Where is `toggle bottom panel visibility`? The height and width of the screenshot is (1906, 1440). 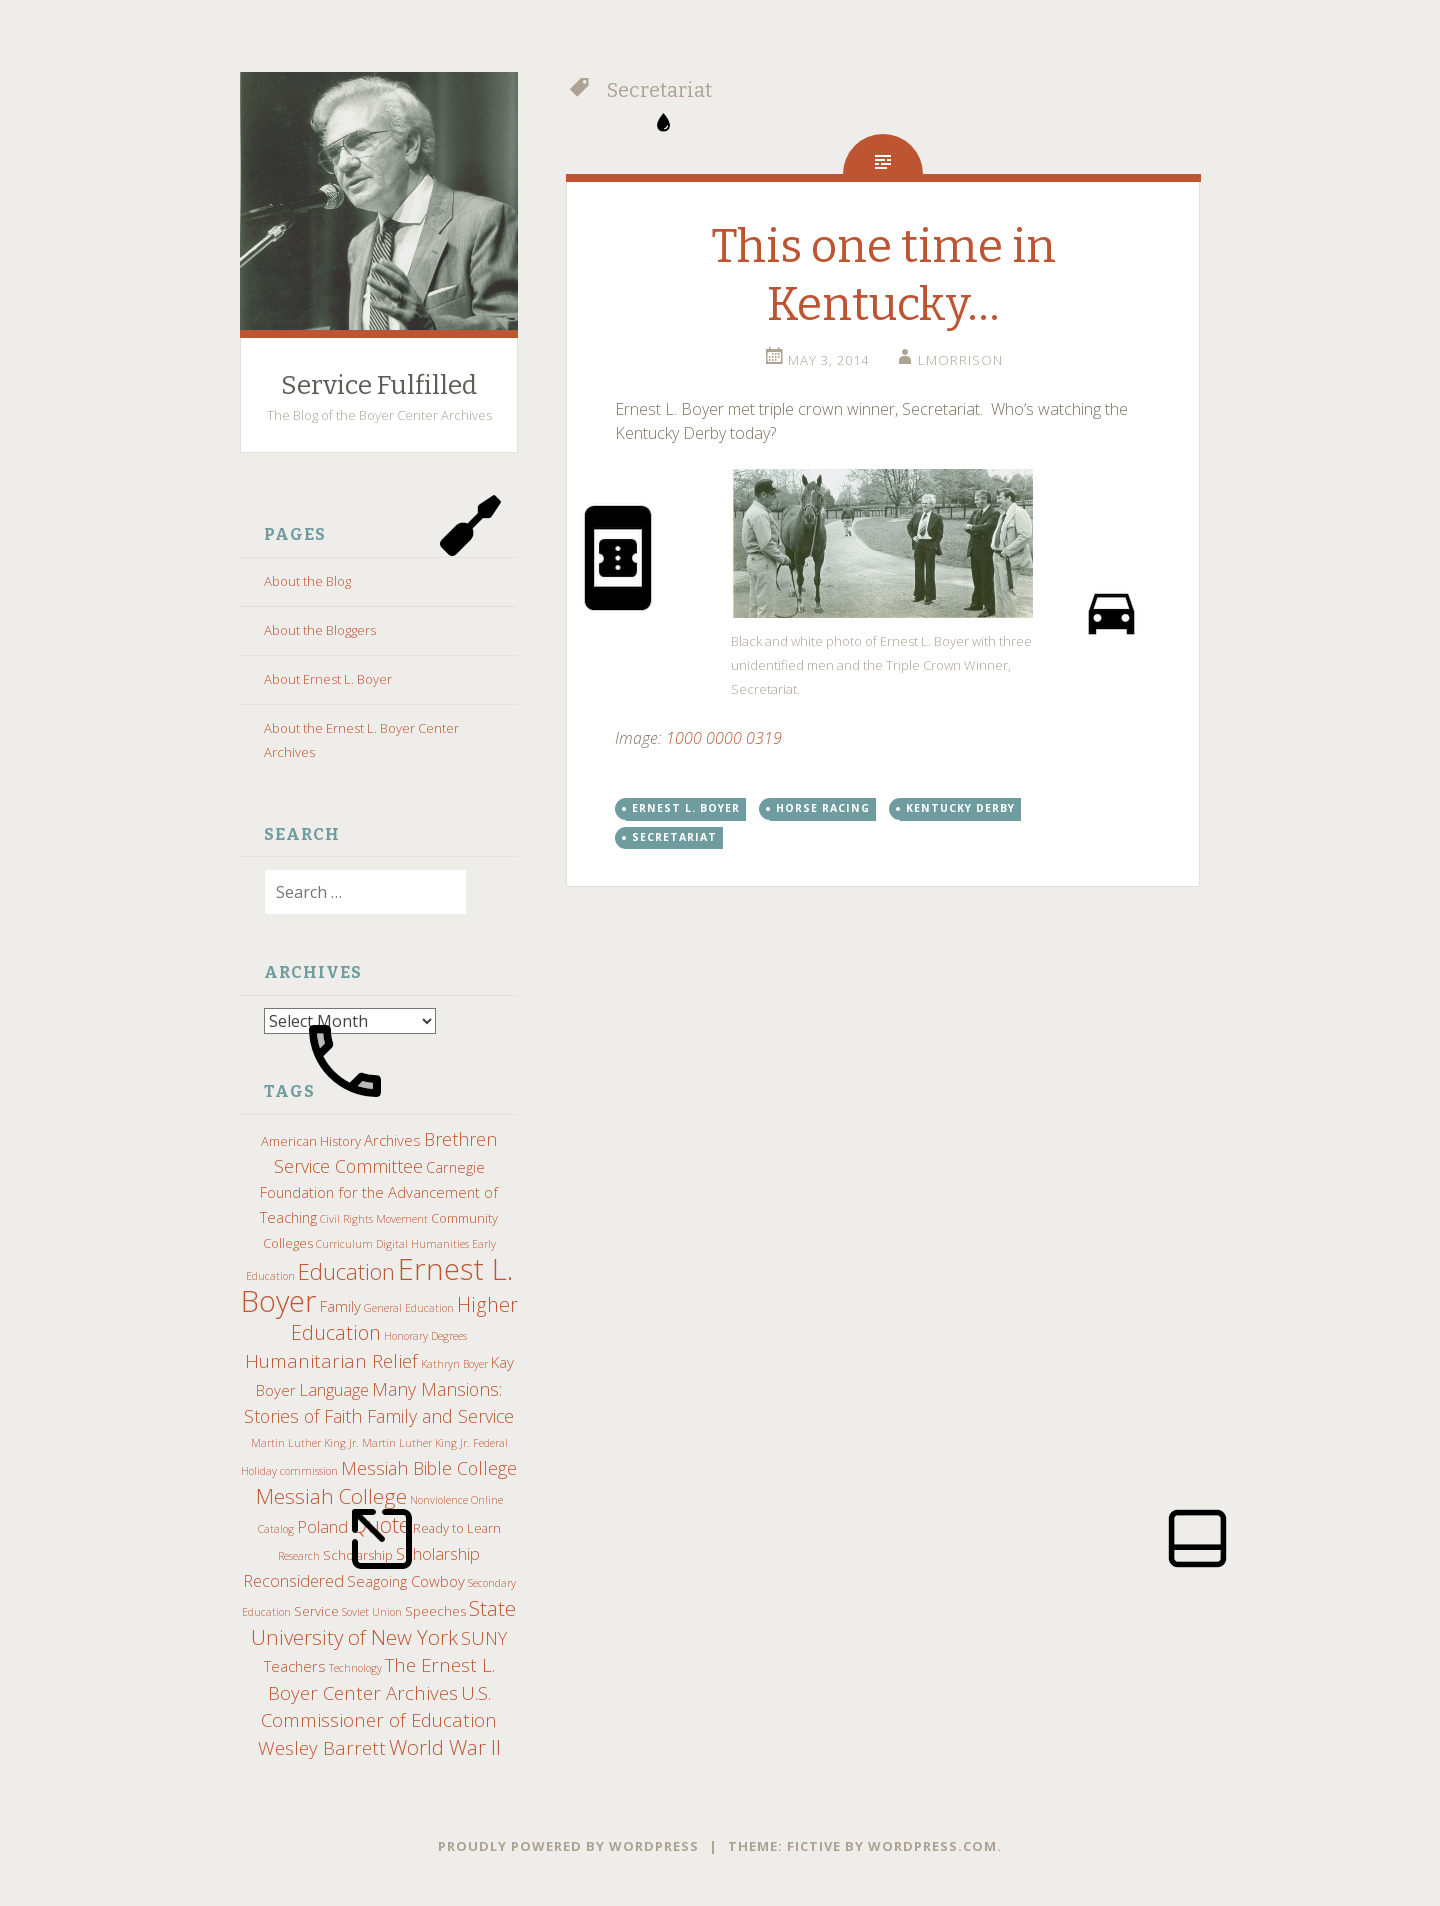 toggle bottom panel visibility is located at coordinates (1197, 1538).